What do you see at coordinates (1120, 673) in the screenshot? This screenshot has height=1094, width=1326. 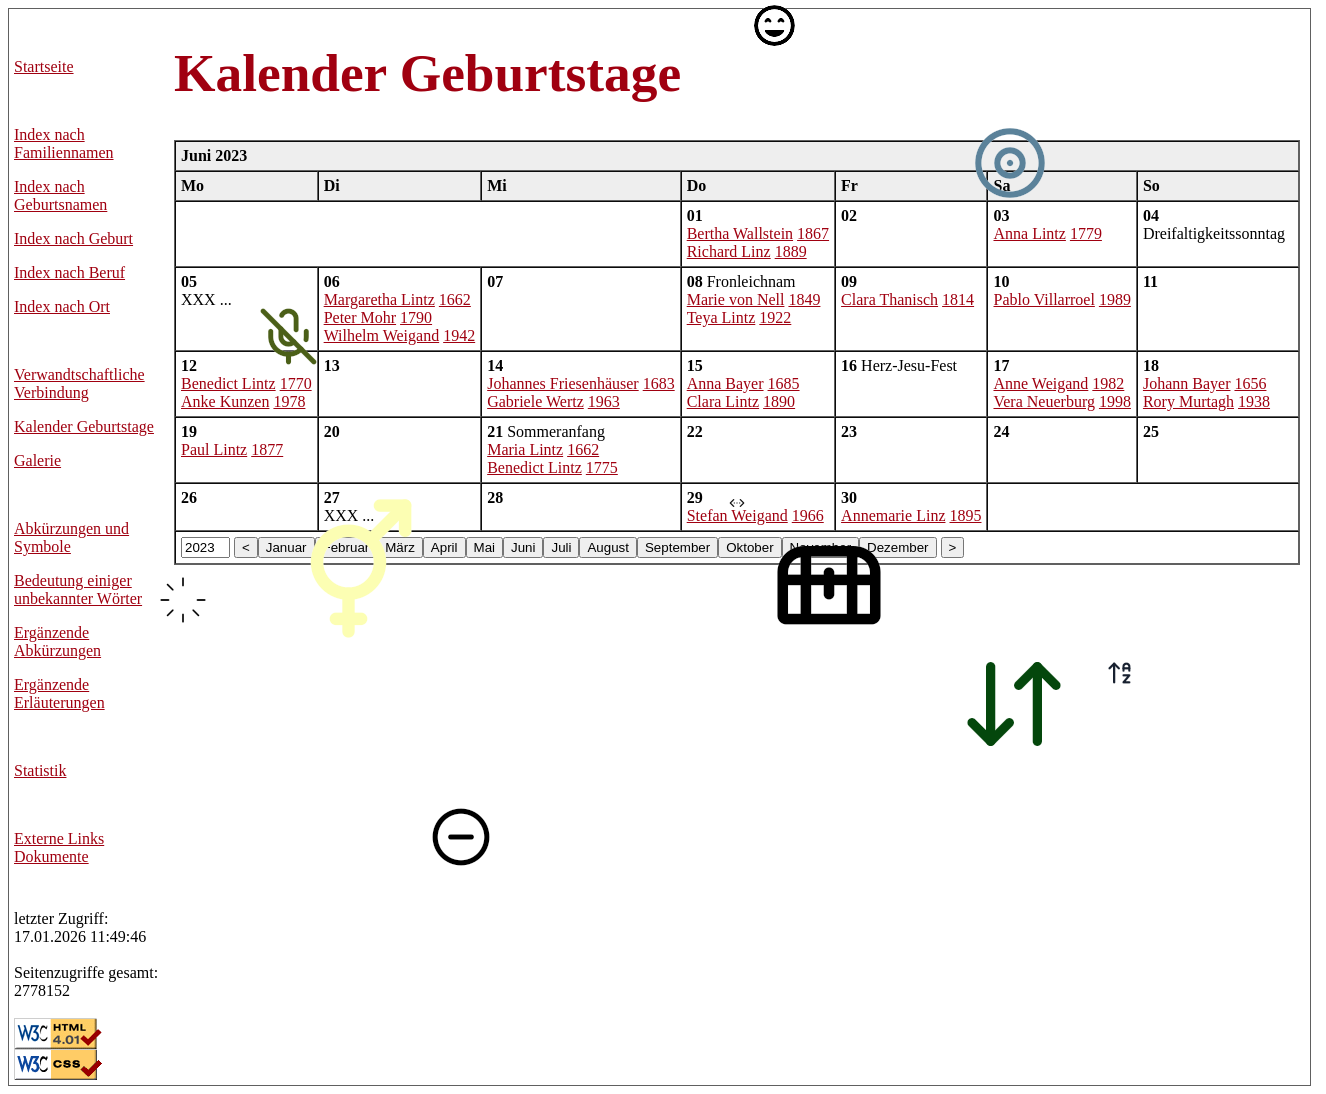 I see `sort alphabetically from A to Z` at bounding box center [1120, 673].